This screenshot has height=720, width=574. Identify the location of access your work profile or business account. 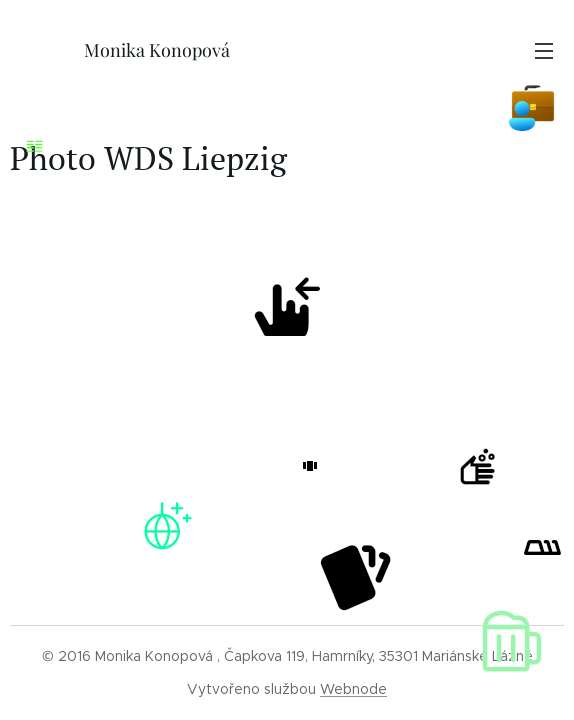
(533, 107).